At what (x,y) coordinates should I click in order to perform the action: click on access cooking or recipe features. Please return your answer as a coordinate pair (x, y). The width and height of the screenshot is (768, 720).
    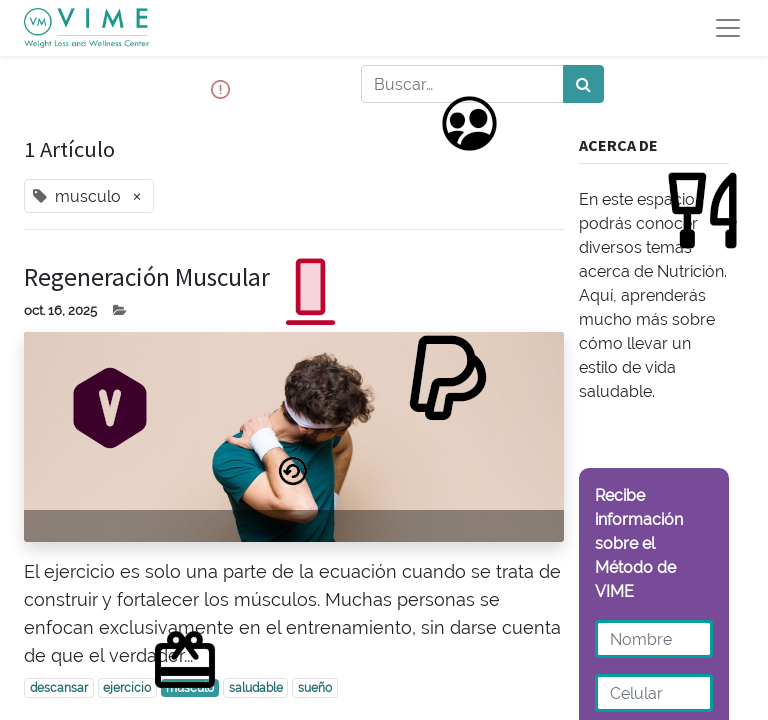
    Looking at the image, I should click on (702, 210).